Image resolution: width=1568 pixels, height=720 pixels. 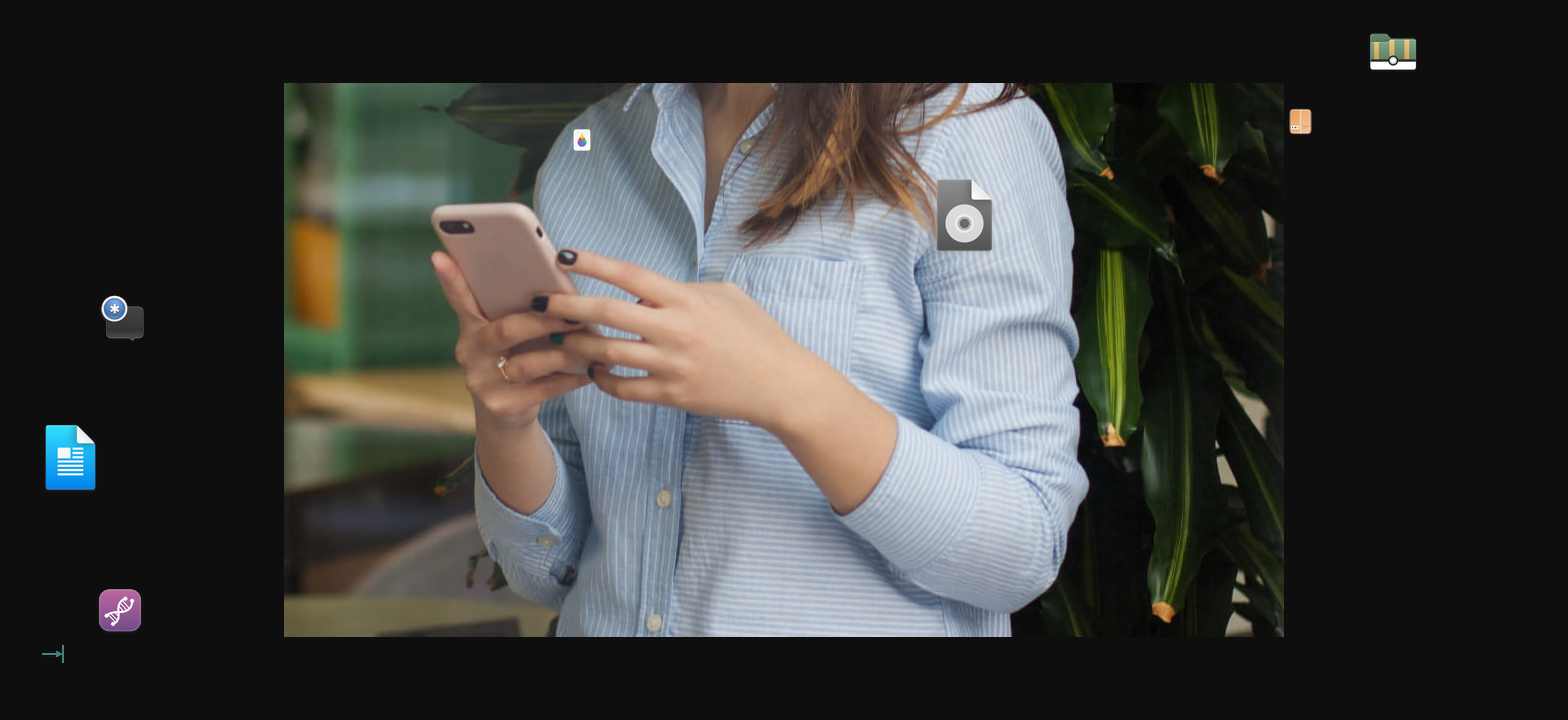 What do you see at coordinates (964, 216) in the screenshot?
I see `a CD or disc image file` at bounding box center [964, 216].